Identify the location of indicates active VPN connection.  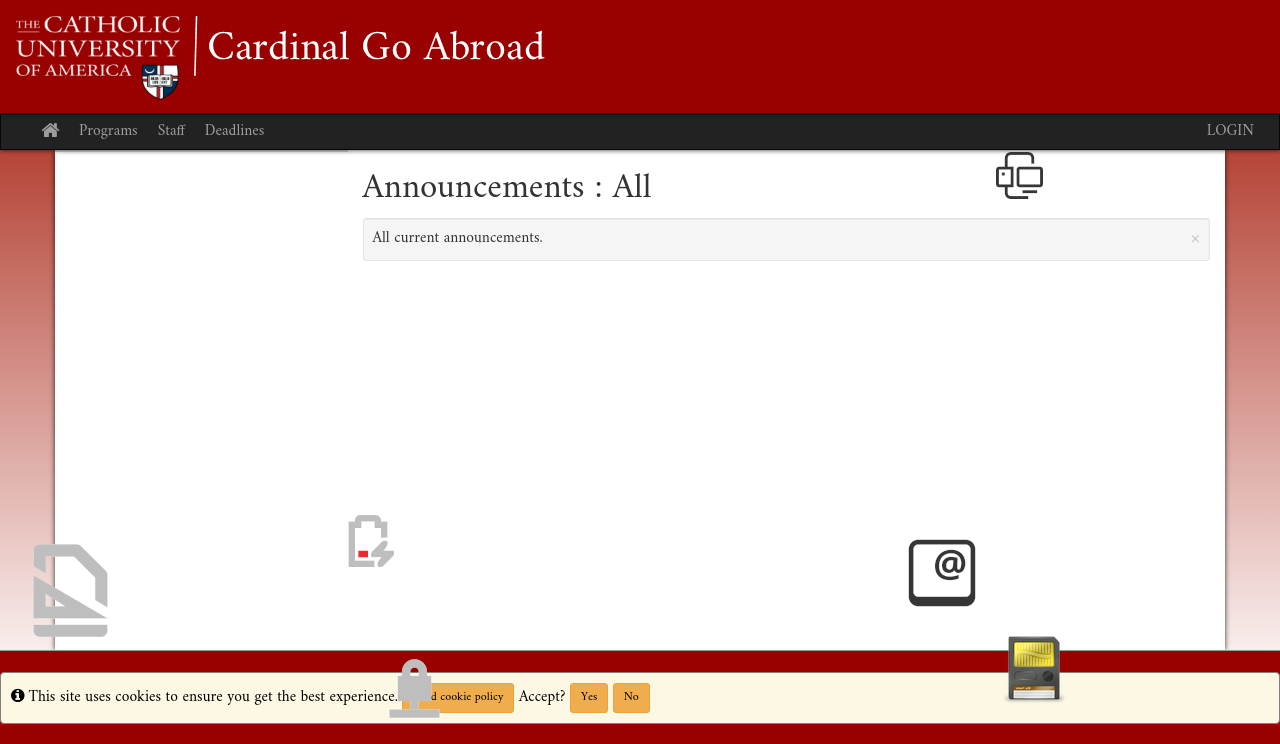
(414, 688).